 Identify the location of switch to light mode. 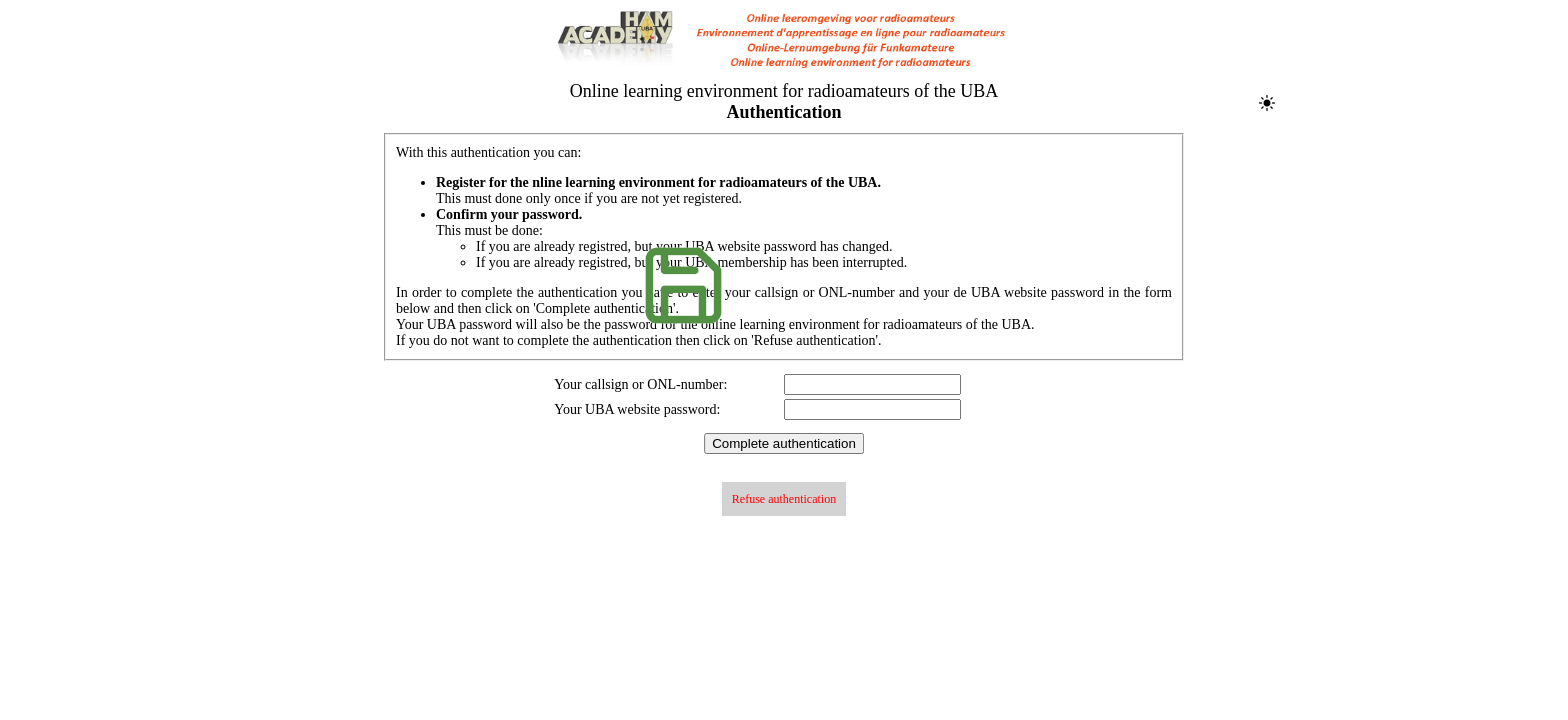
(1267, 103).